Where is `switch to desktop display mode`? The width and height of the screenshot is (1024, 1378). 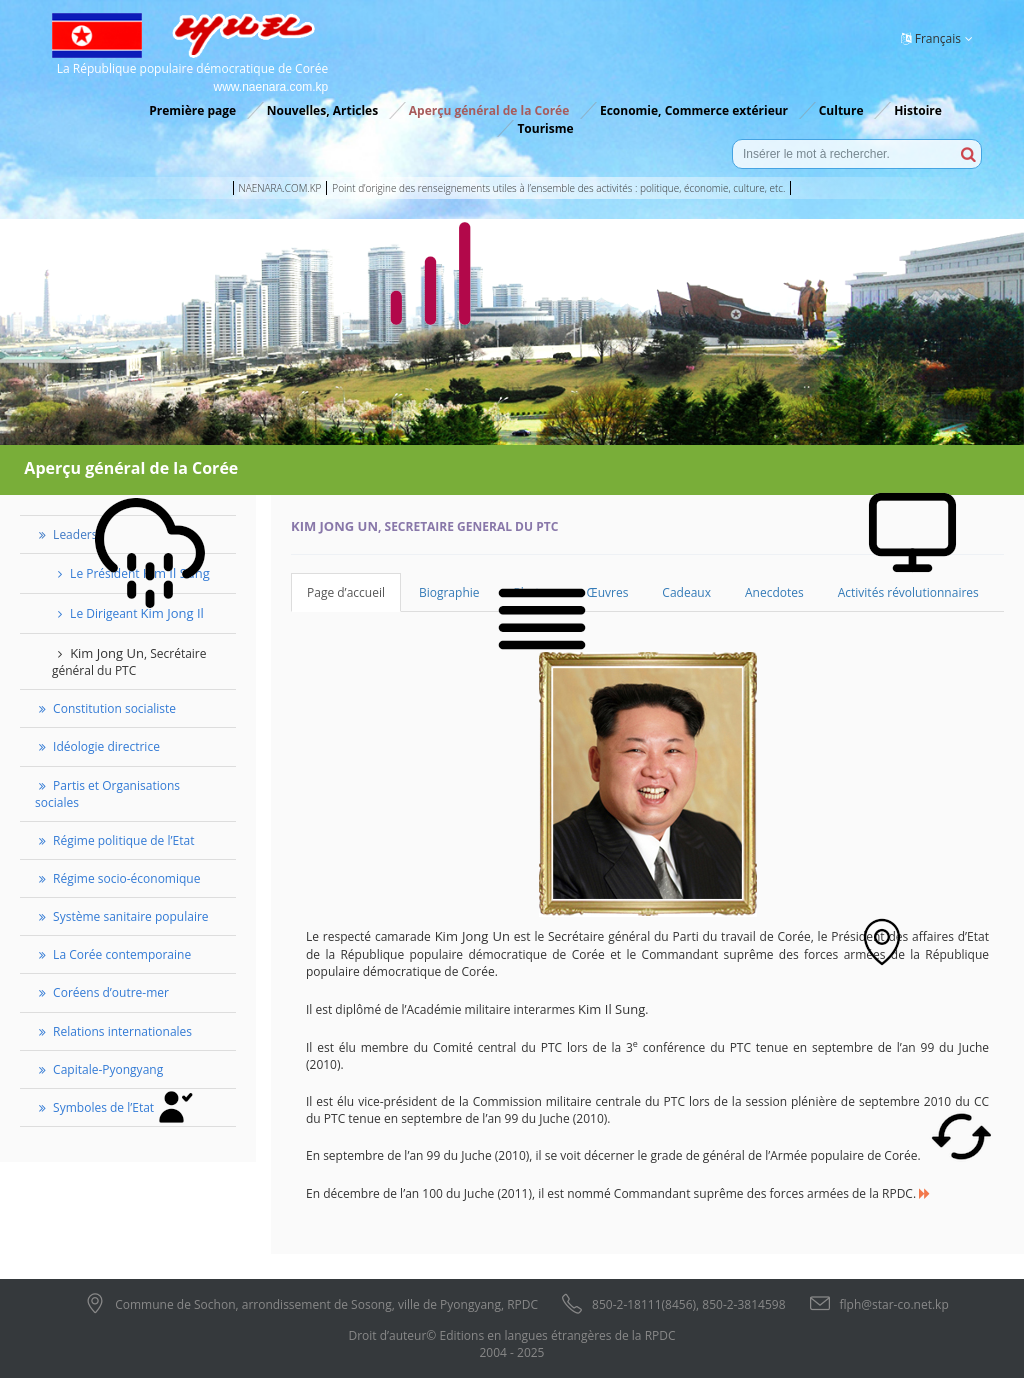
switch to desktop display mode is located at coordinates (912, 532).